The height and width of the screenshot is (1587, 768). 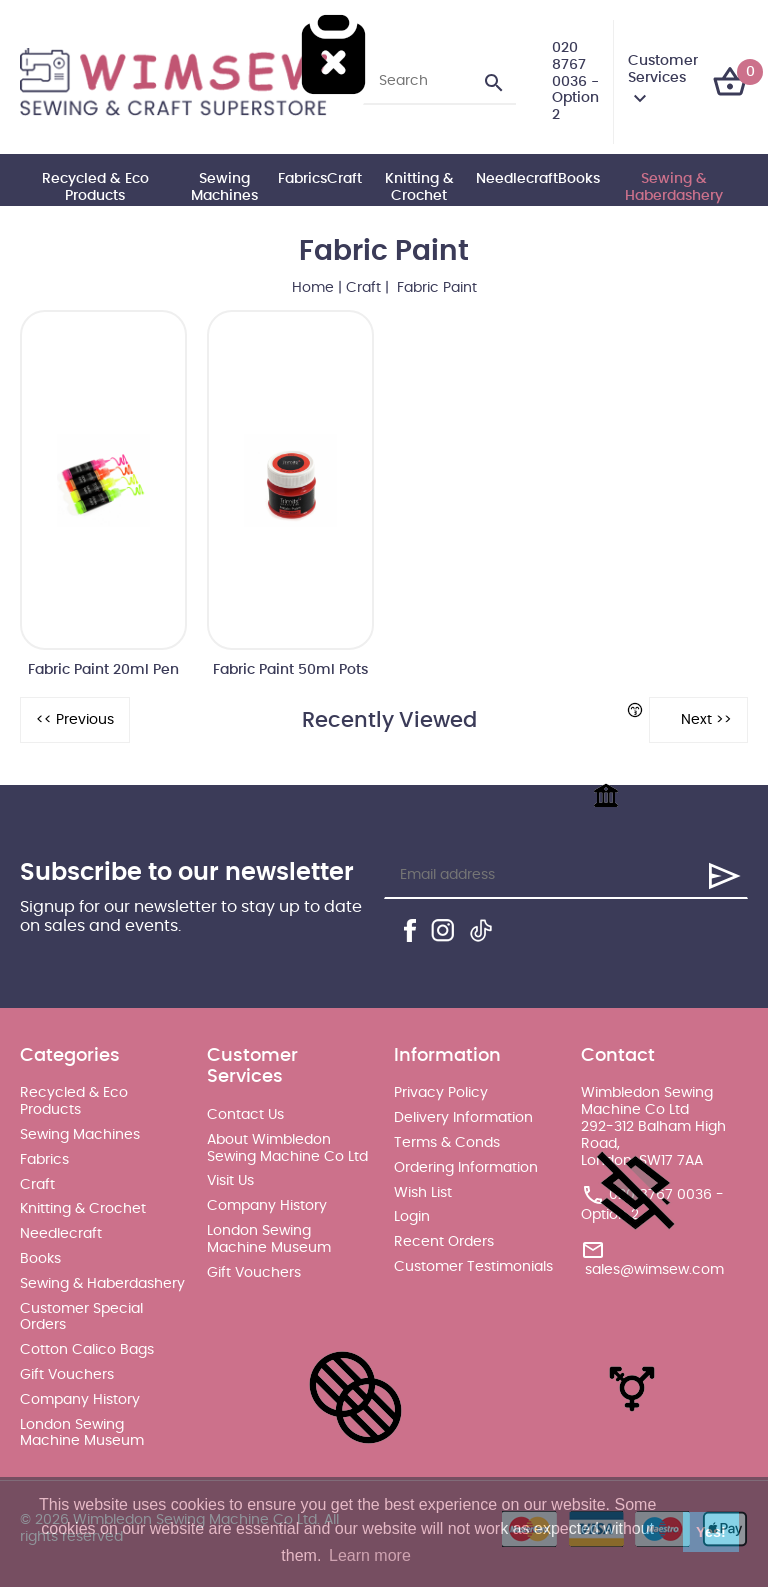 What do you see at coordinates (635, 710) in the screenshot?
I see `send a kiss or affectionate reaction` at bounding box center [635, 710].